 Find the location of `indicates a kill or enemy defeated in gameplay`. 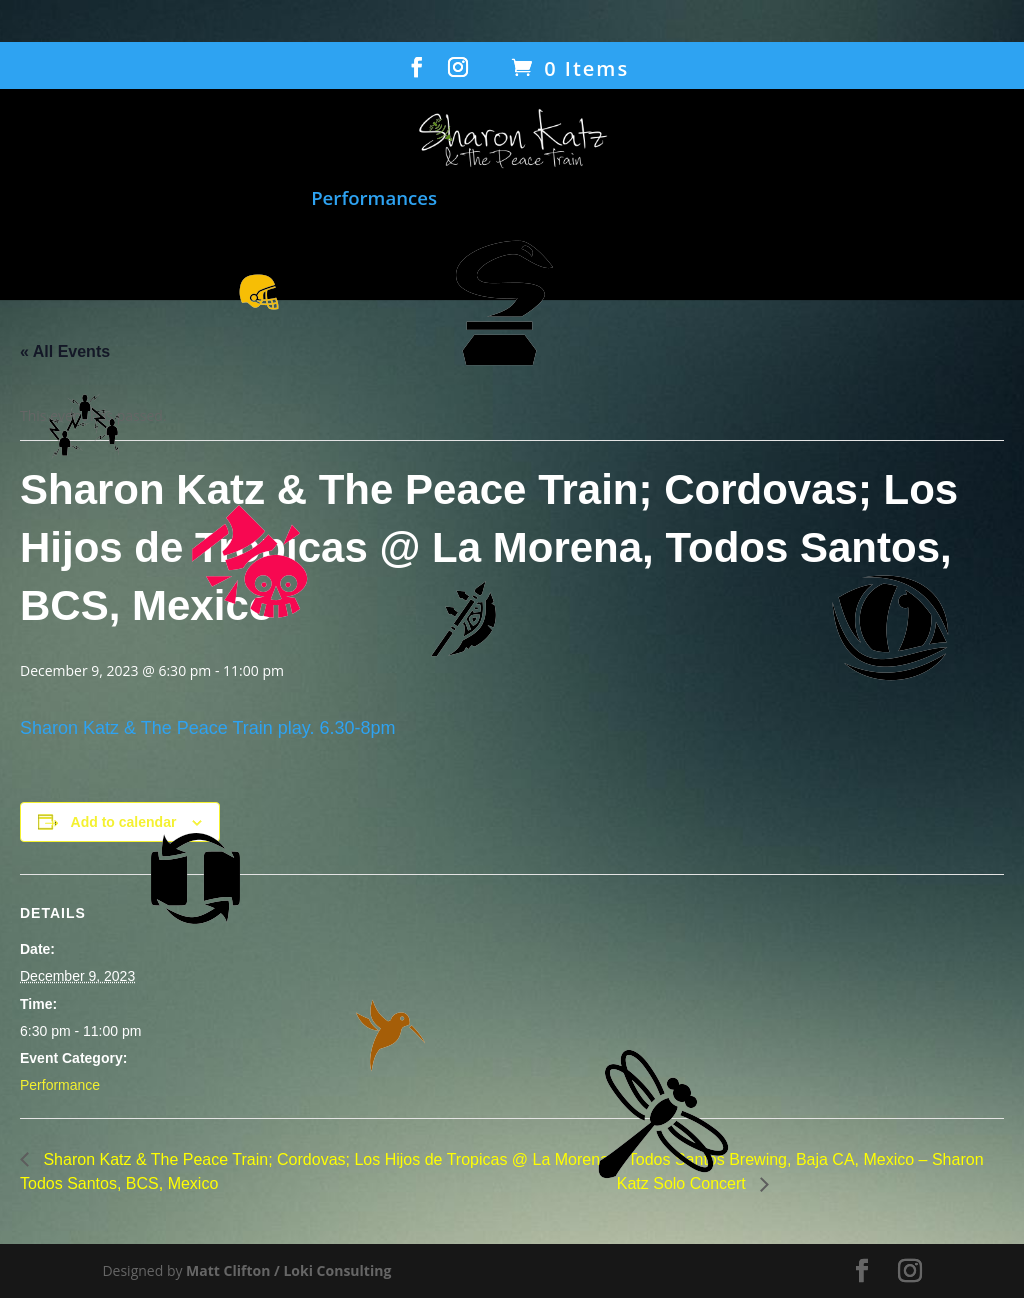

indicates a kill or enemy defeated in gameplay is located at coordinates (249, 560).